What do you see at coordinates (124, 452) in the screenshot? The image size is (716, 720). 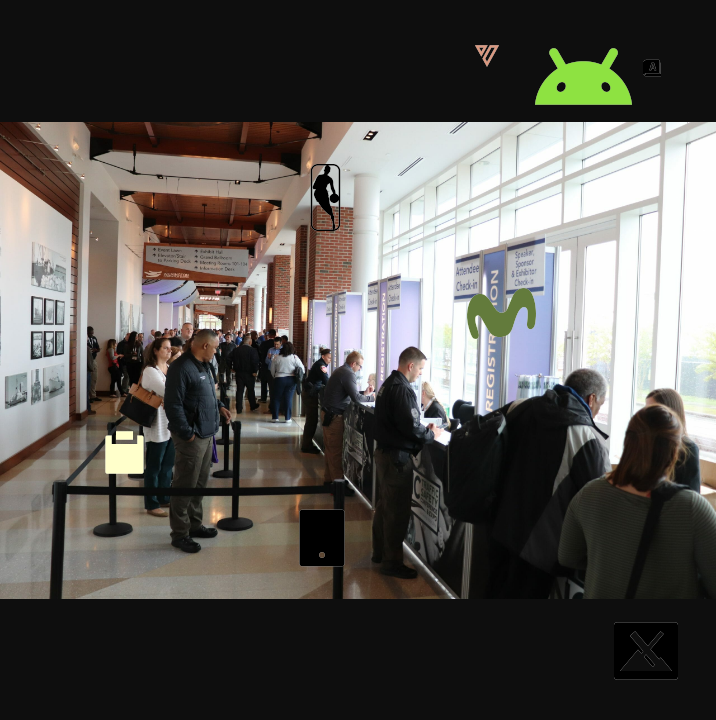 I see `copy content to clipboard` at bounding box center [124, 452].